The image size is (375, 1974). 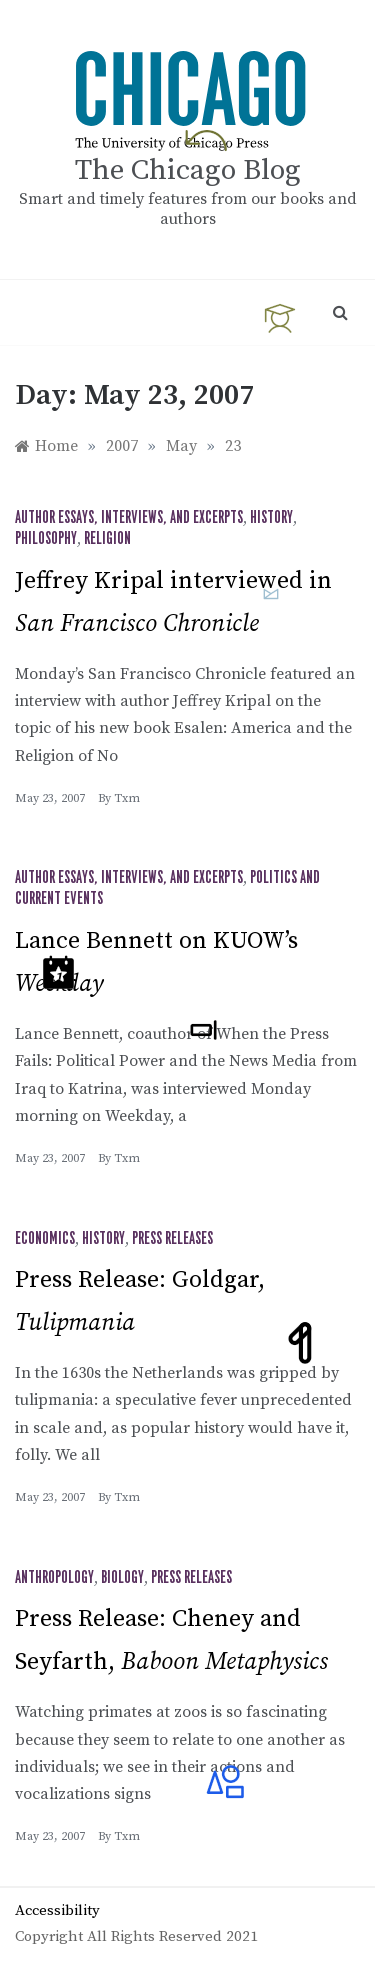 I want to click on view starred or favorite events, so click(x=58, y=973).